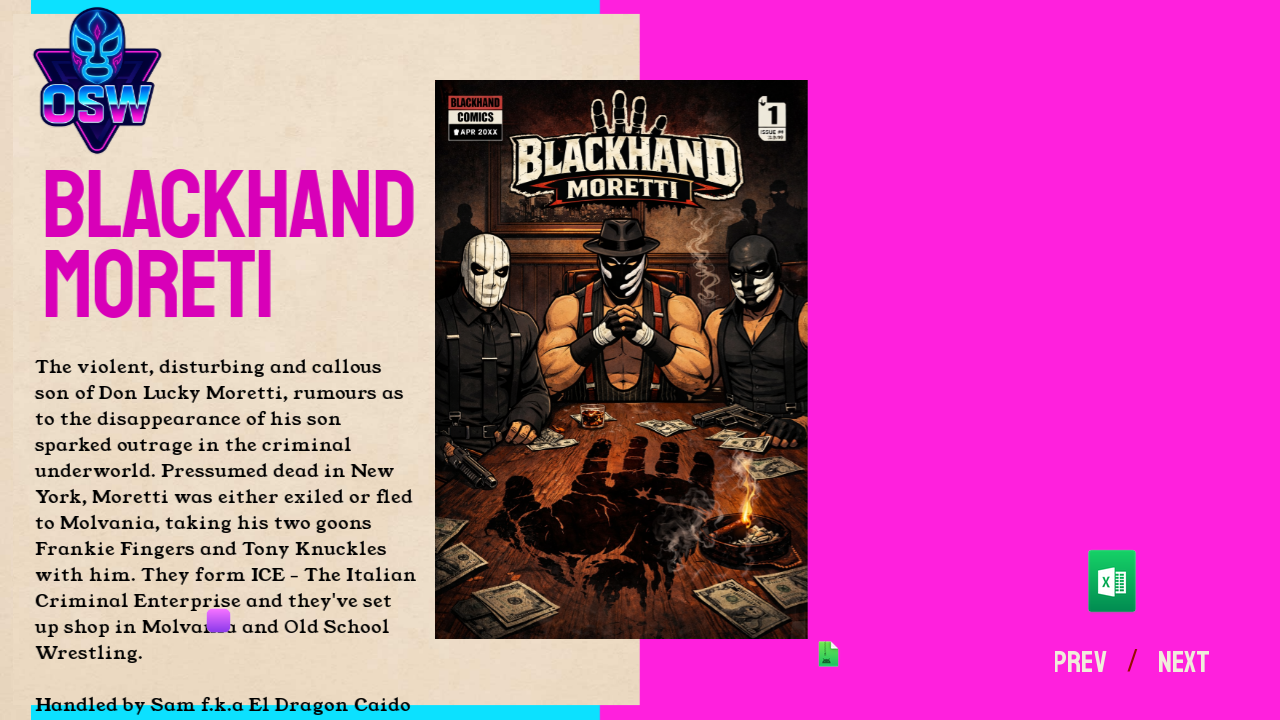  Describe the element at coordinates (1112, 582) in the screenshot. I see `spreadsheet template file` at that location.